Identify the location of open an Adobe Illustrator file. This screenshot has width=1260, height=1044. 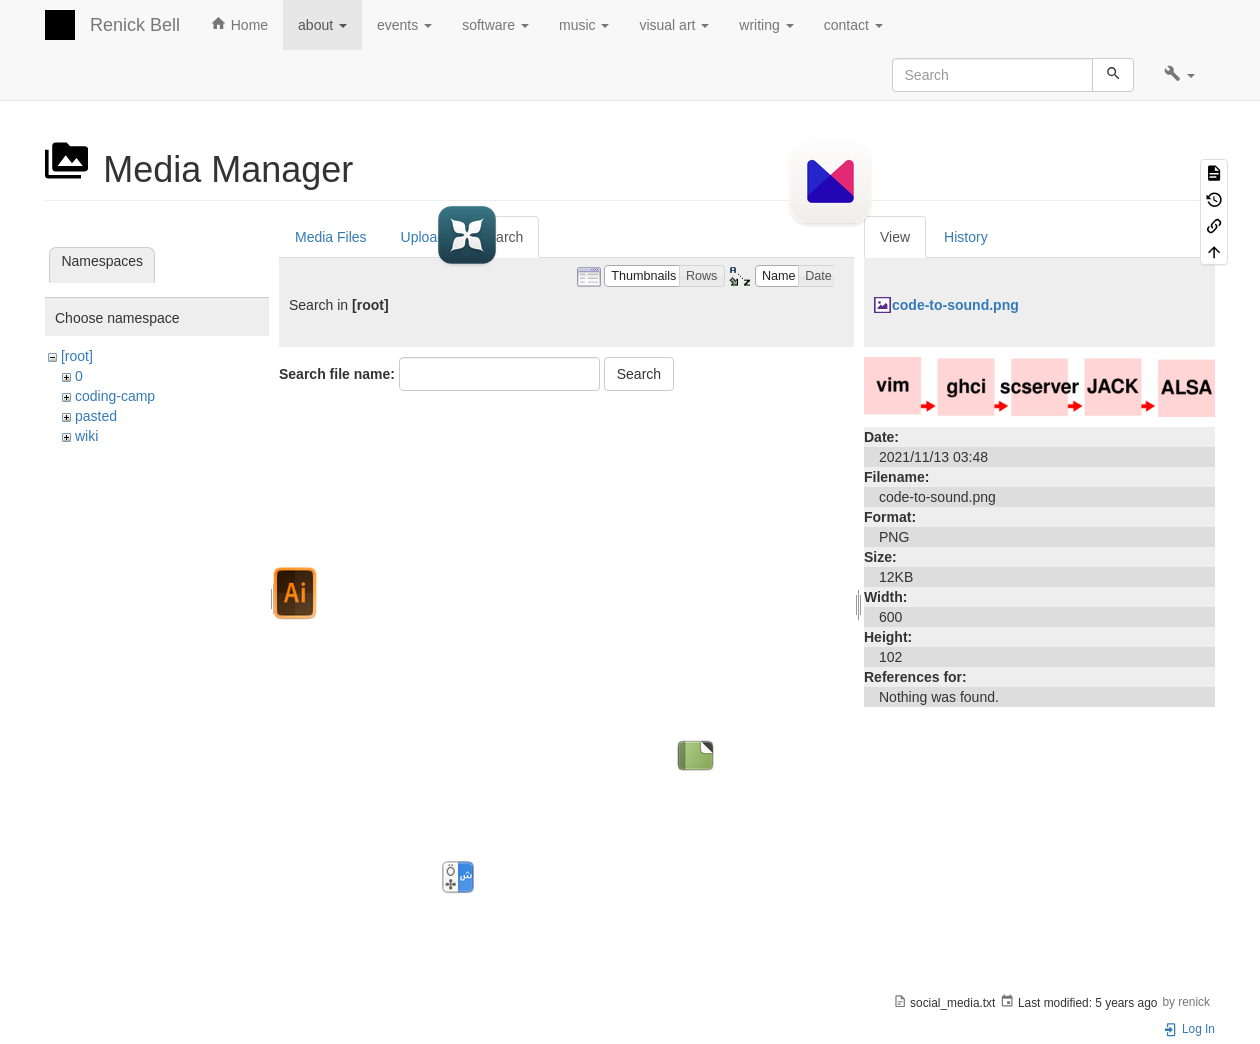
(295, 593).